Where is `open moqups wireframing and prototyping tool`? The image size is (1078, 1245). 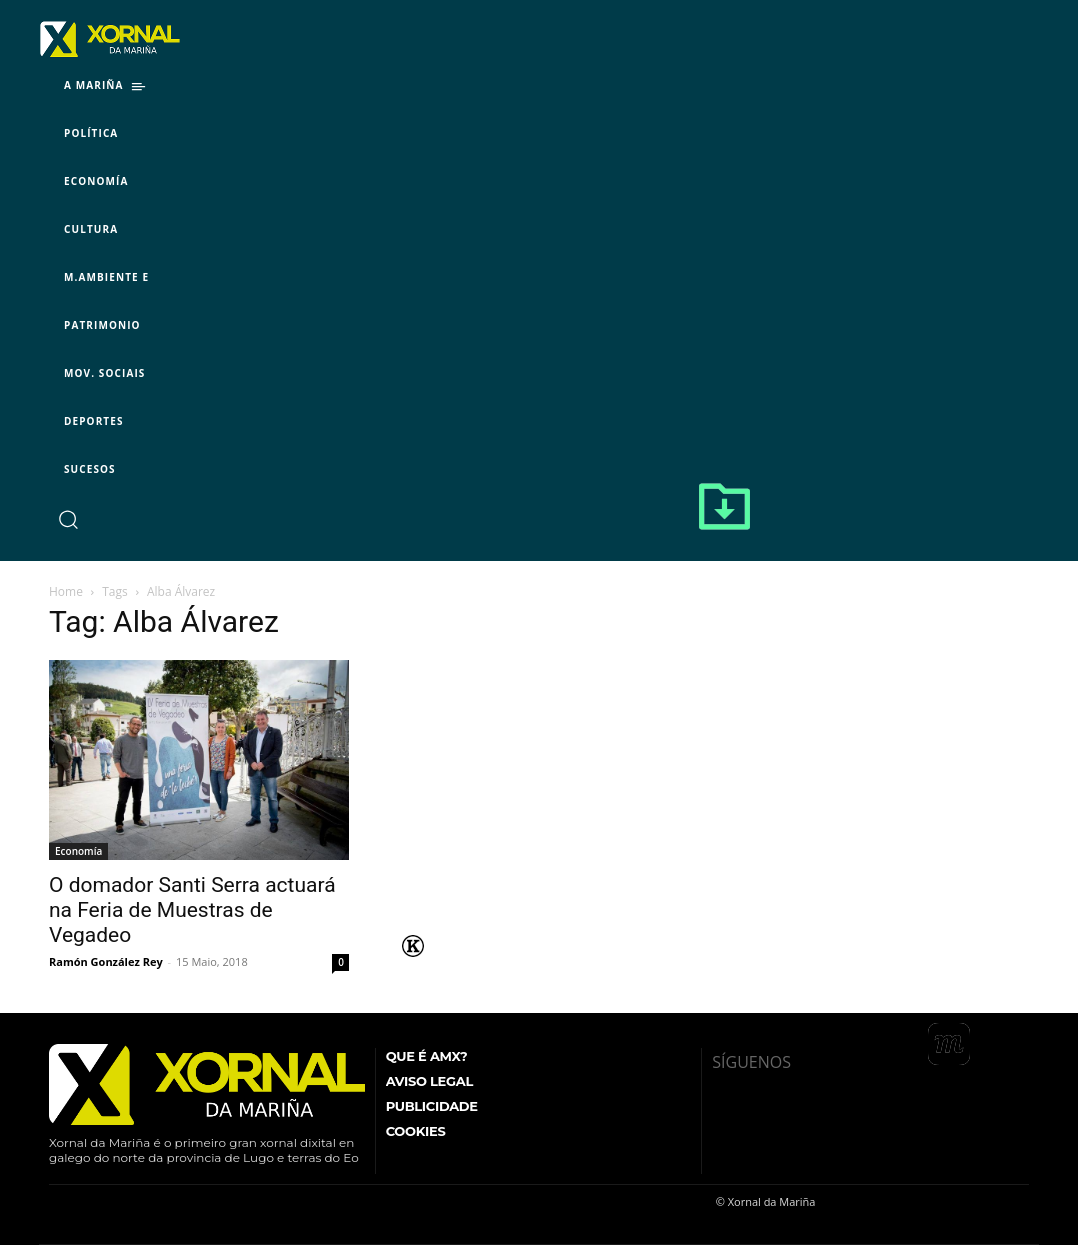
open moqups wireframing and prototyping tool is located at coordinates (949, 1044).